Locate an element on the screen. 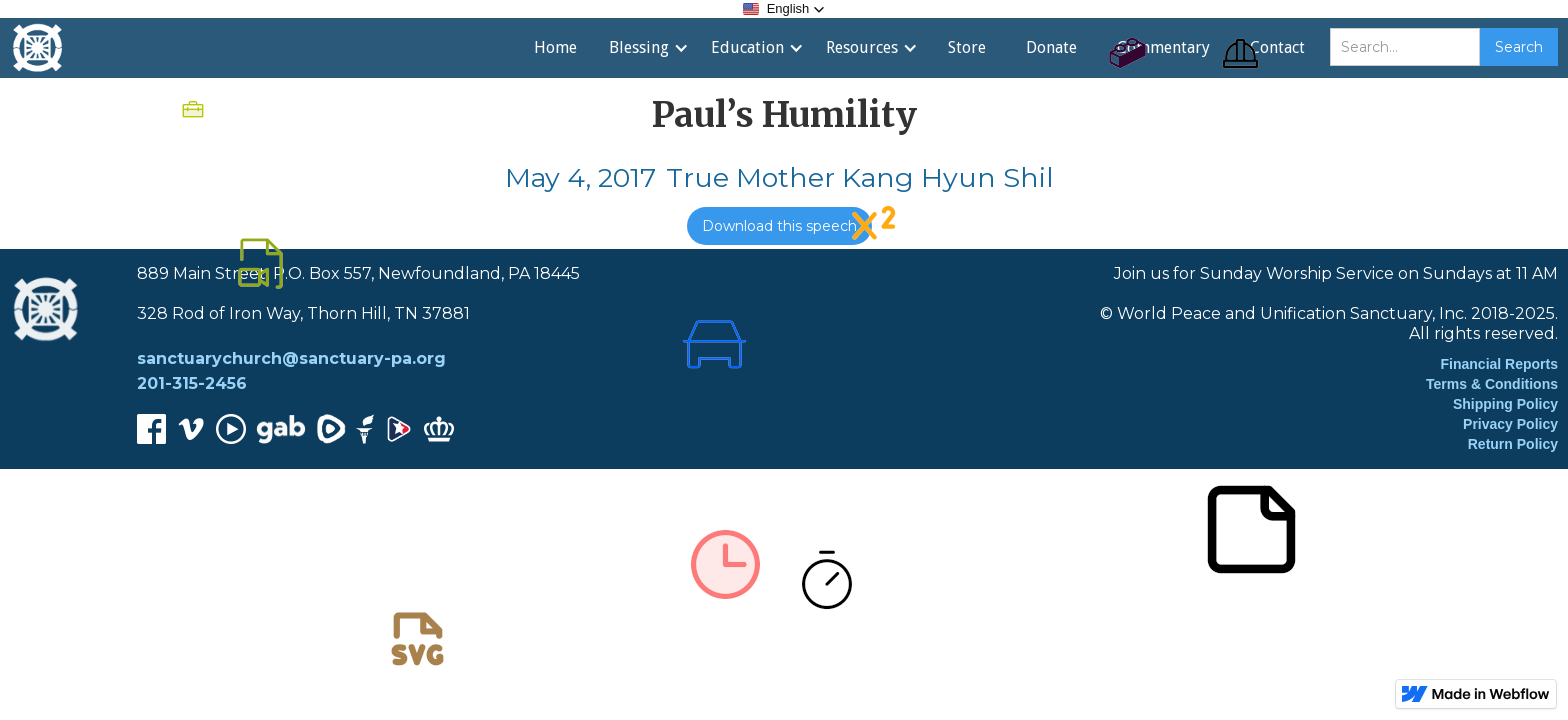  format text as superscript is located at coordinates (871, 223).